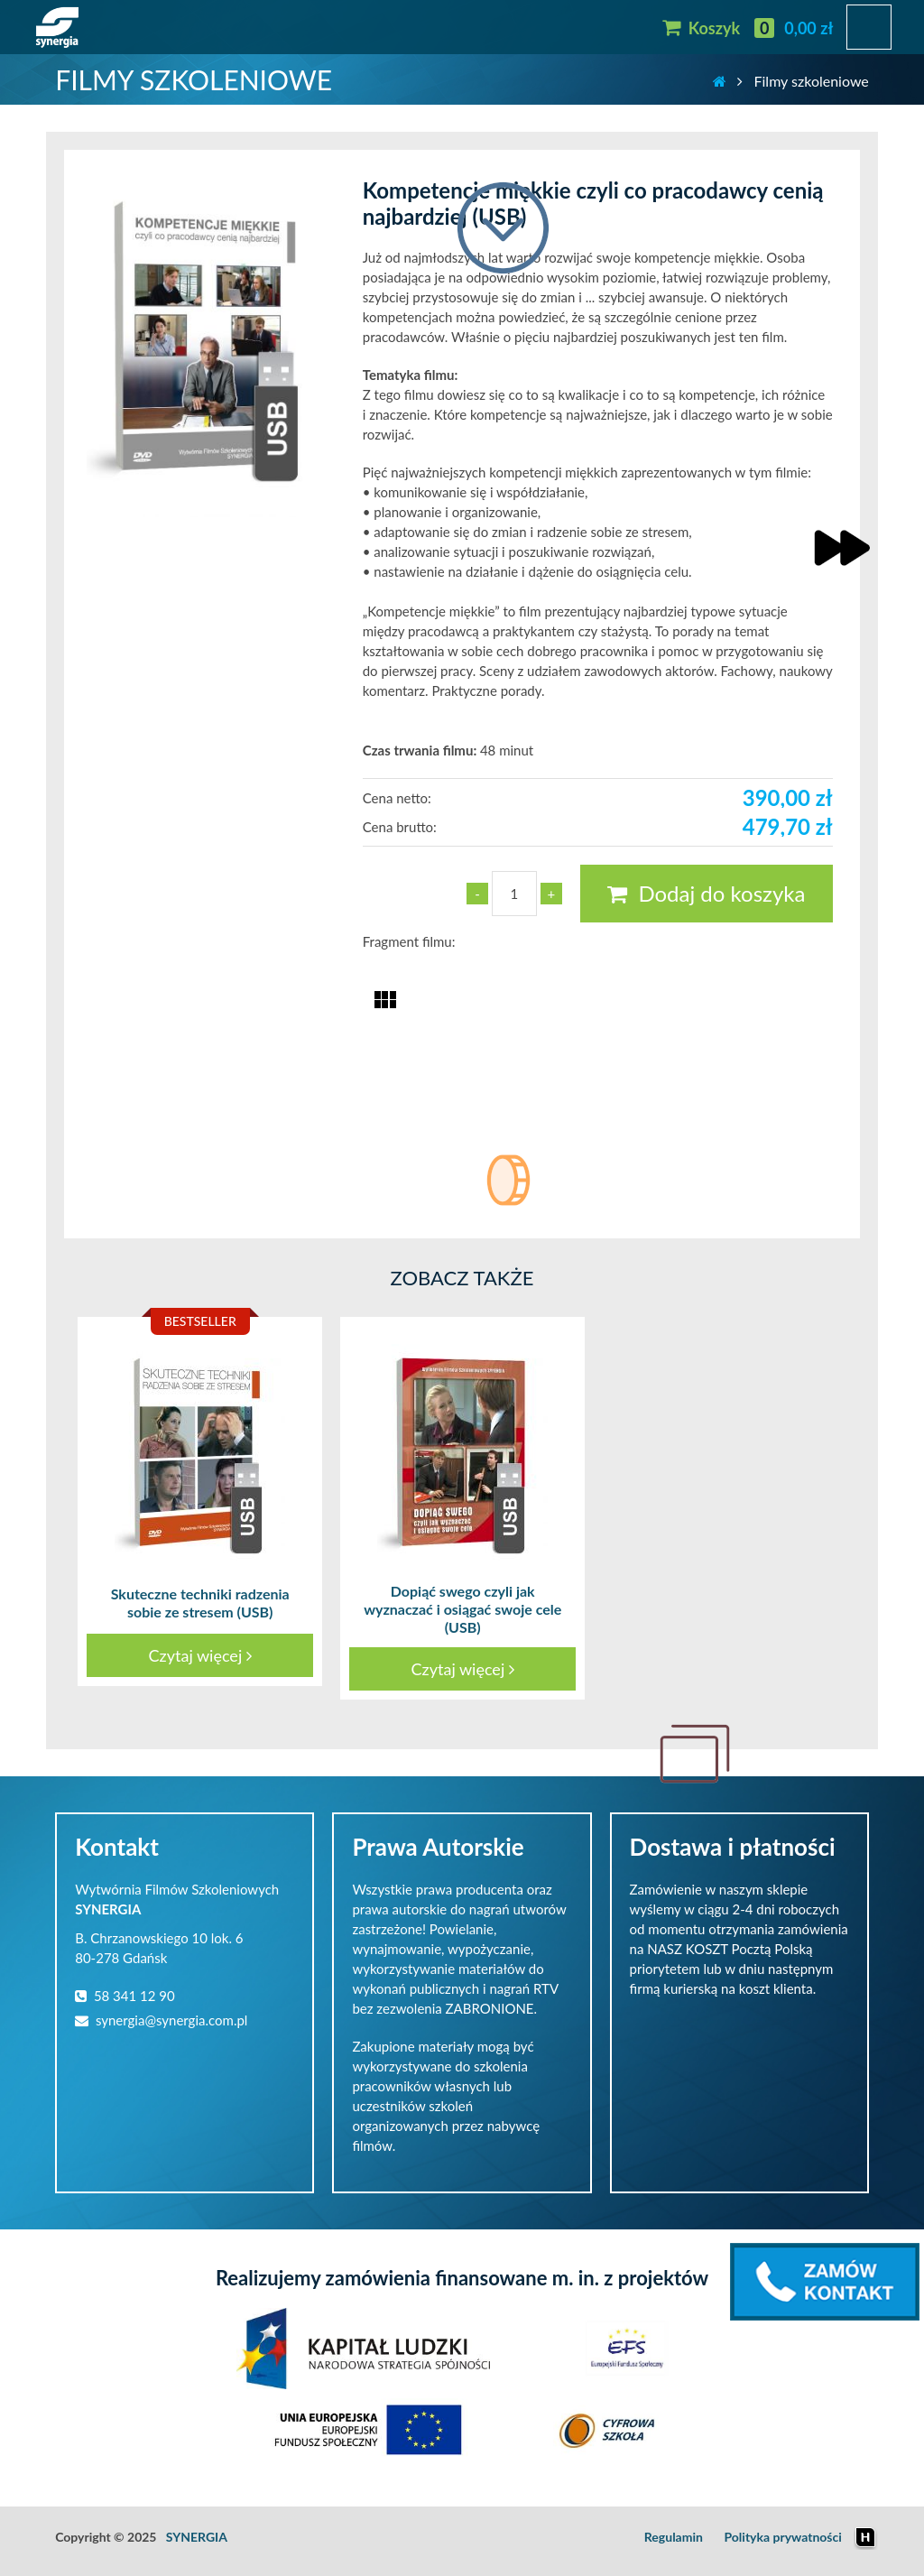 The image size is (924, 2576). What do you see at coordinates (695, 1754) in the screenshot?
I see `view stacked cards or layers` at bounding box center [695, 1754].